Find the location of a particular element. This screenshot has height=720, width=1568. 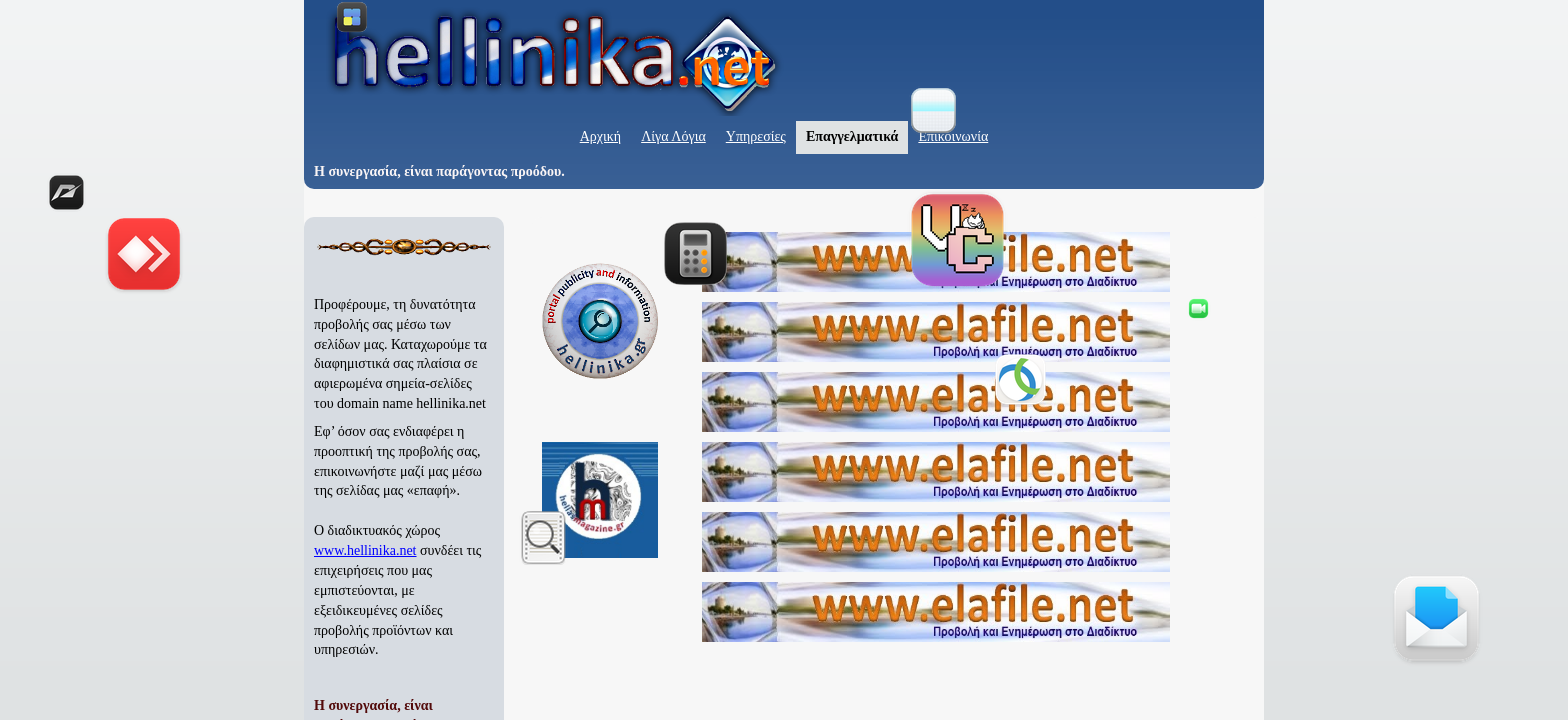

open cisco anyconnect vpn client is located at coordinates (1020, 379).